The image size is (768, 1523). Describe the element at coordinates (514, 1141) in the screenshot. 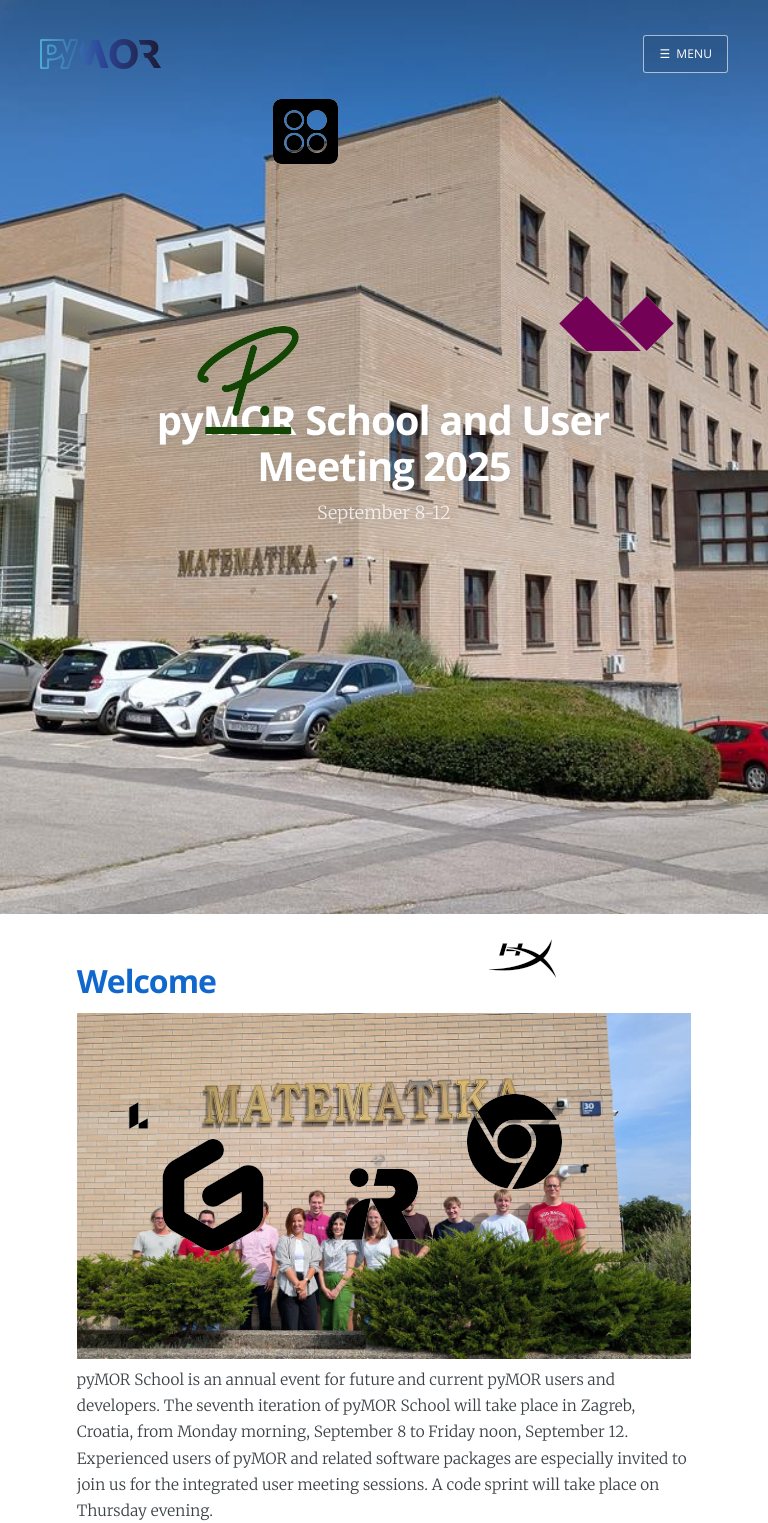

I see `open Google Chrome browser` at that location.